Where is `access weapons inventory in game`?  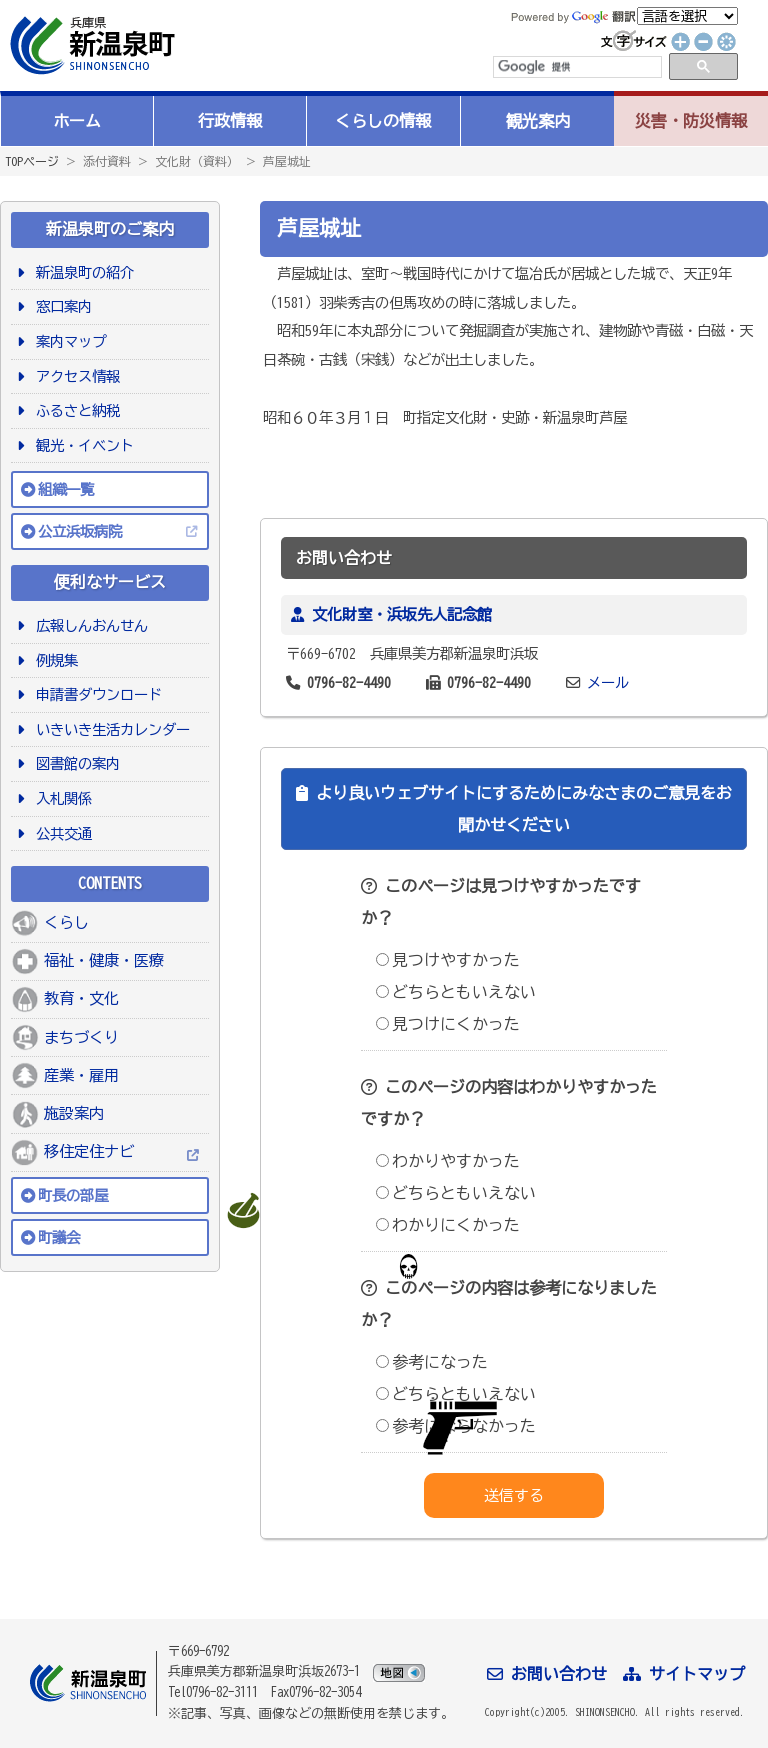
access weapons inventory in game is located at coordinates (460, 1426).